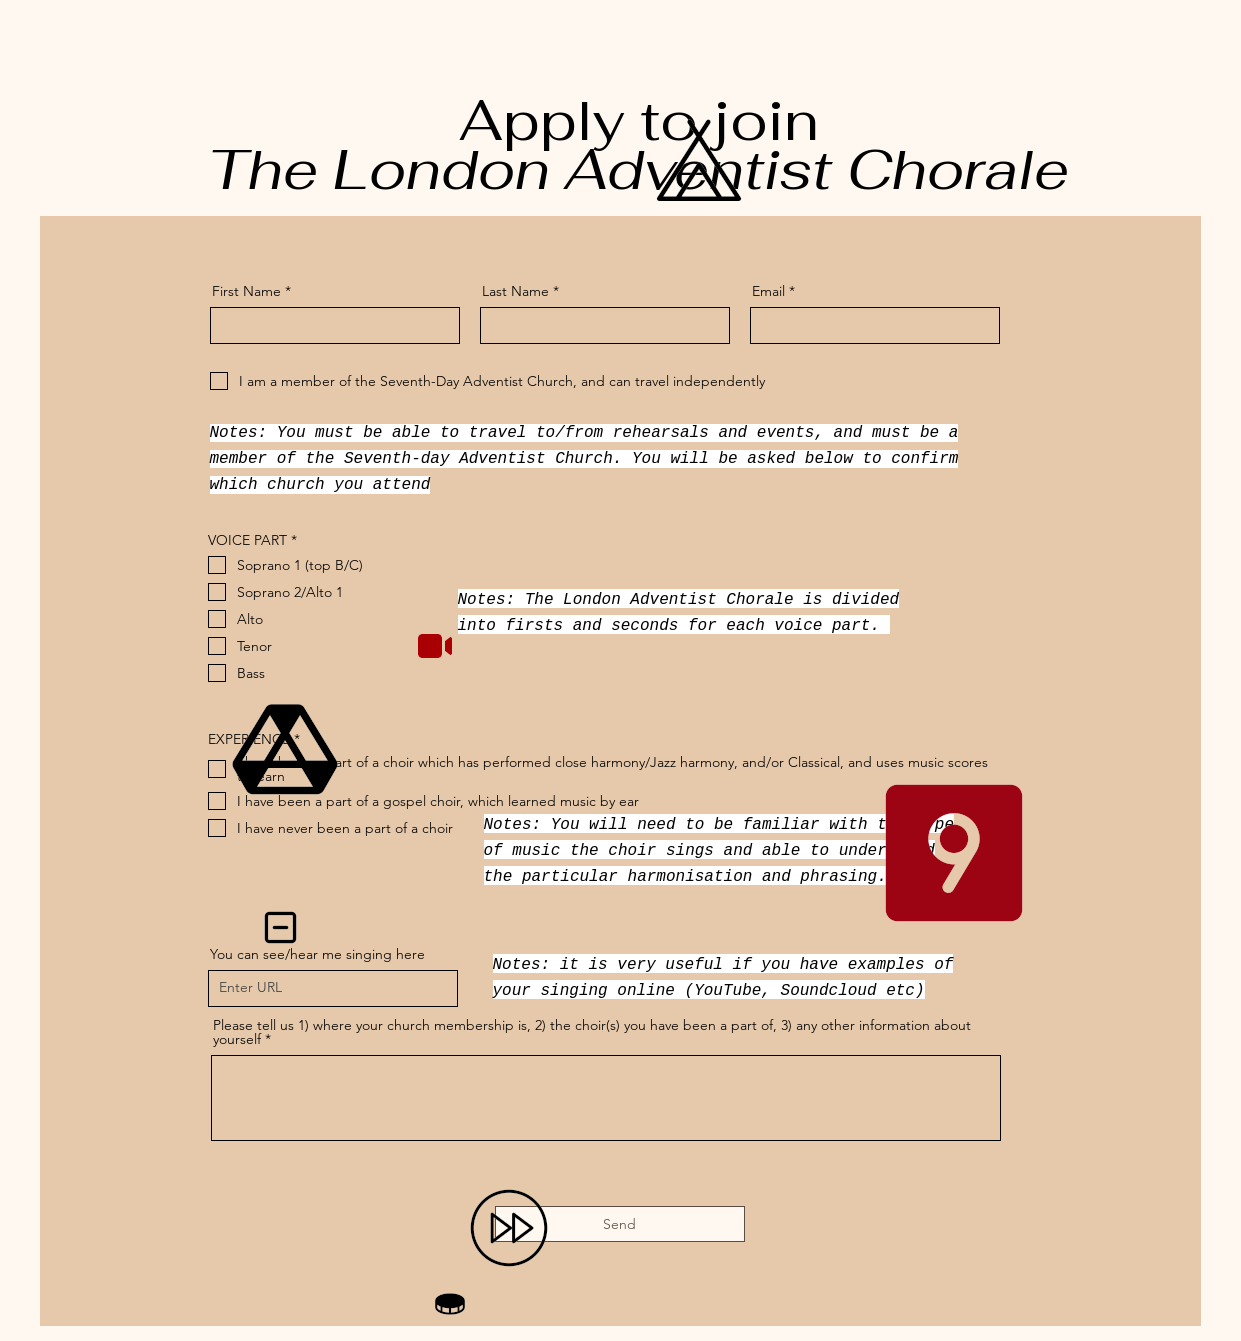 The height and width of the screenshot is (1341, 1241). What do you see at coordinates (280, 927) in the screenshot?
I see `collapse or minimize a section` at bounding box center [280, 927].